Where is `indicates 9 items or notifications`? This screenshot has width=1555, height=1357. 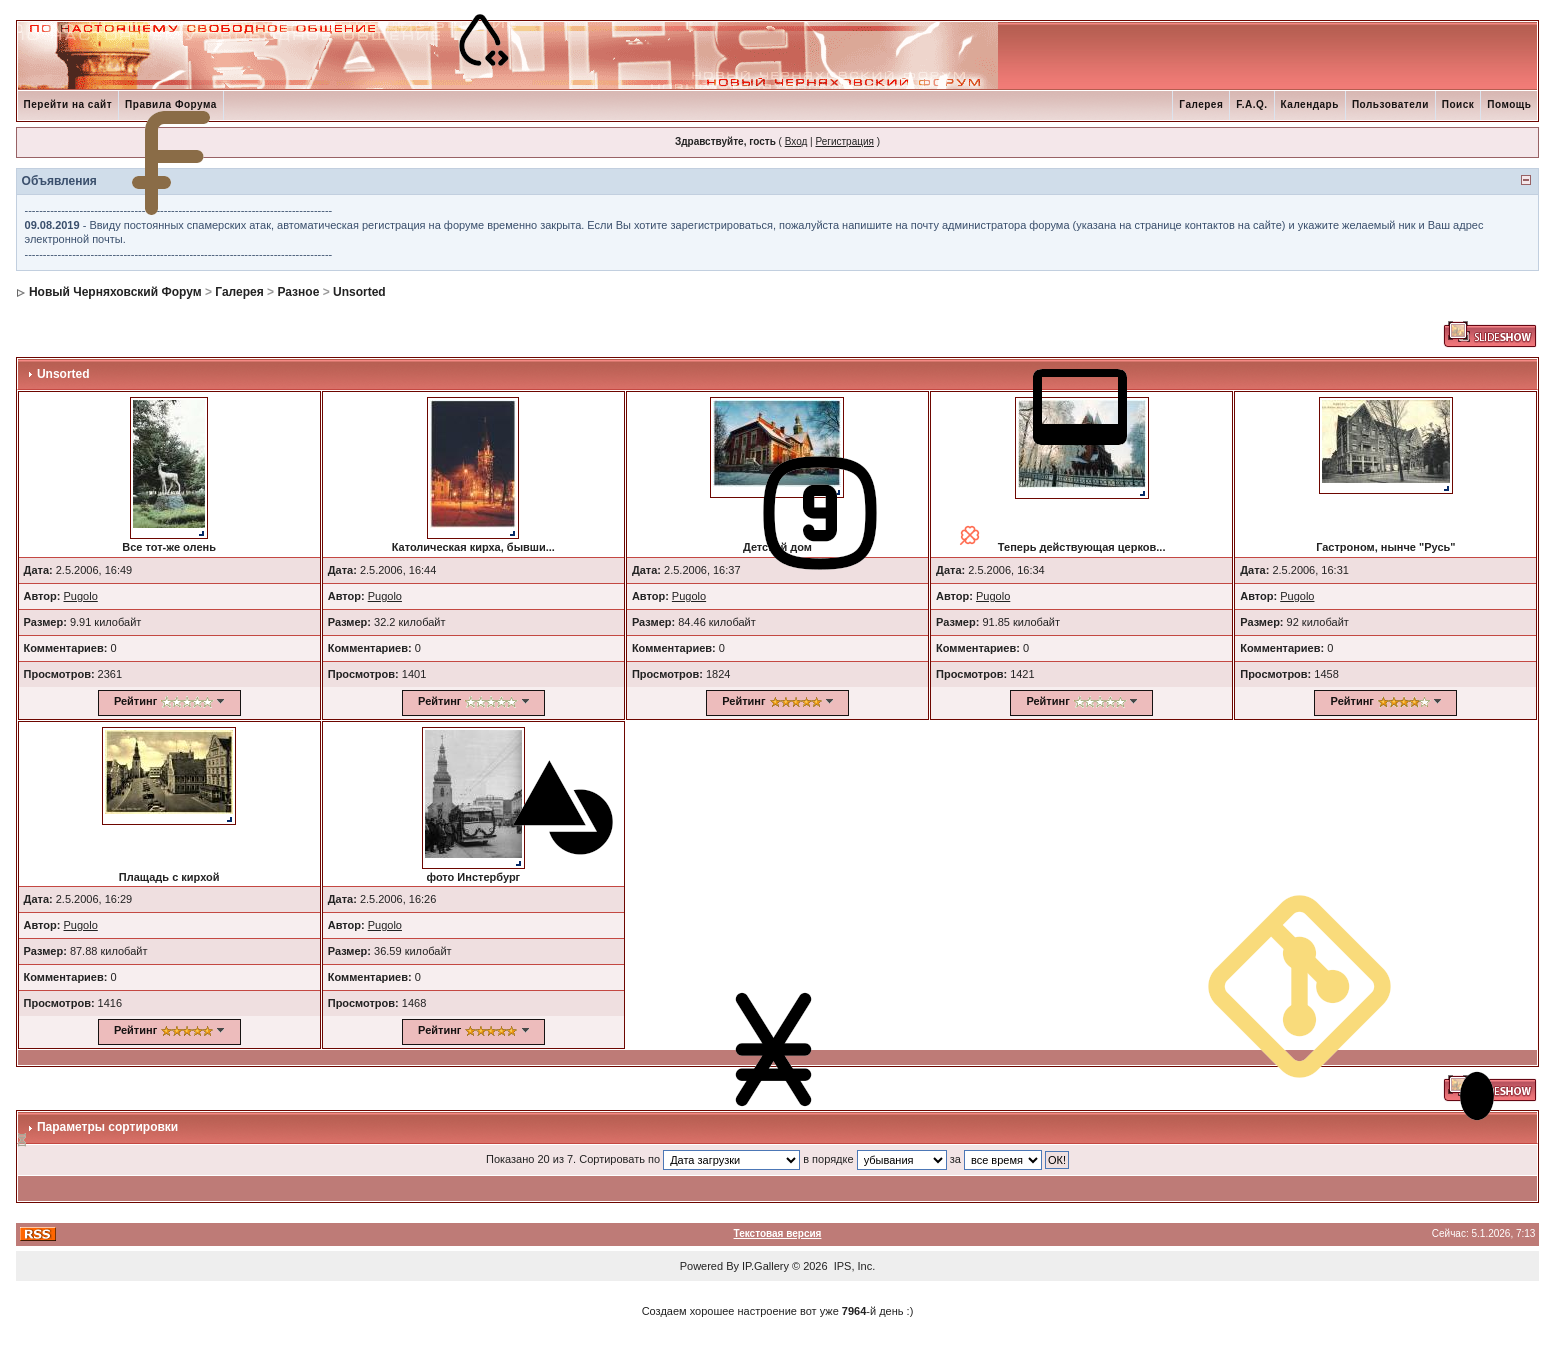 indicates 9 items or notifications is located at coordinates (820, 513).